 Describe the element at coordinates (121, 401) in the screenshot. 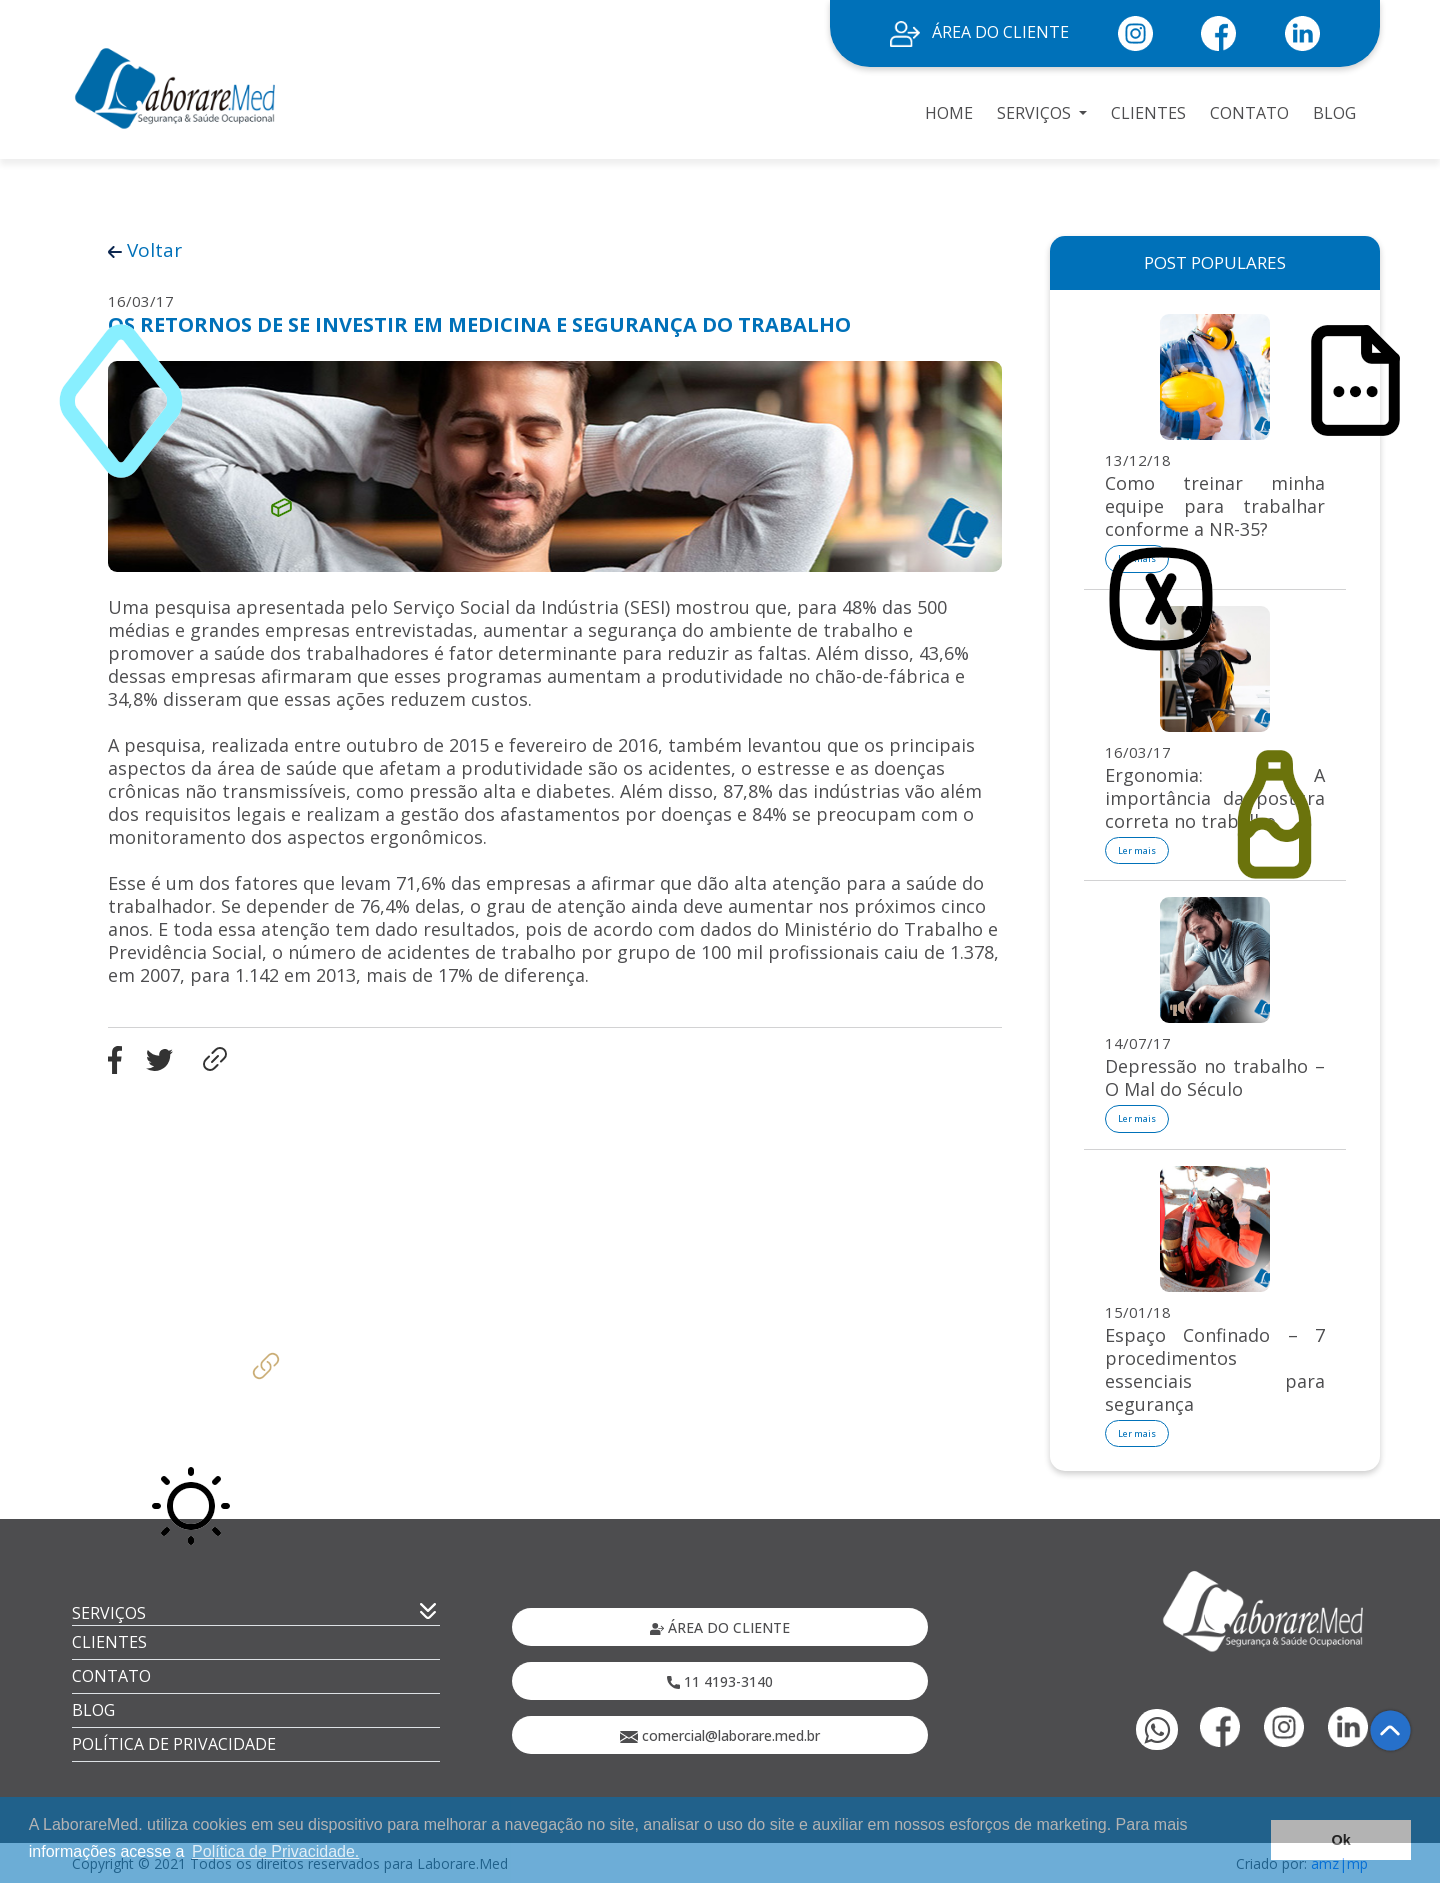

I see `access premium or pro features` at that location.